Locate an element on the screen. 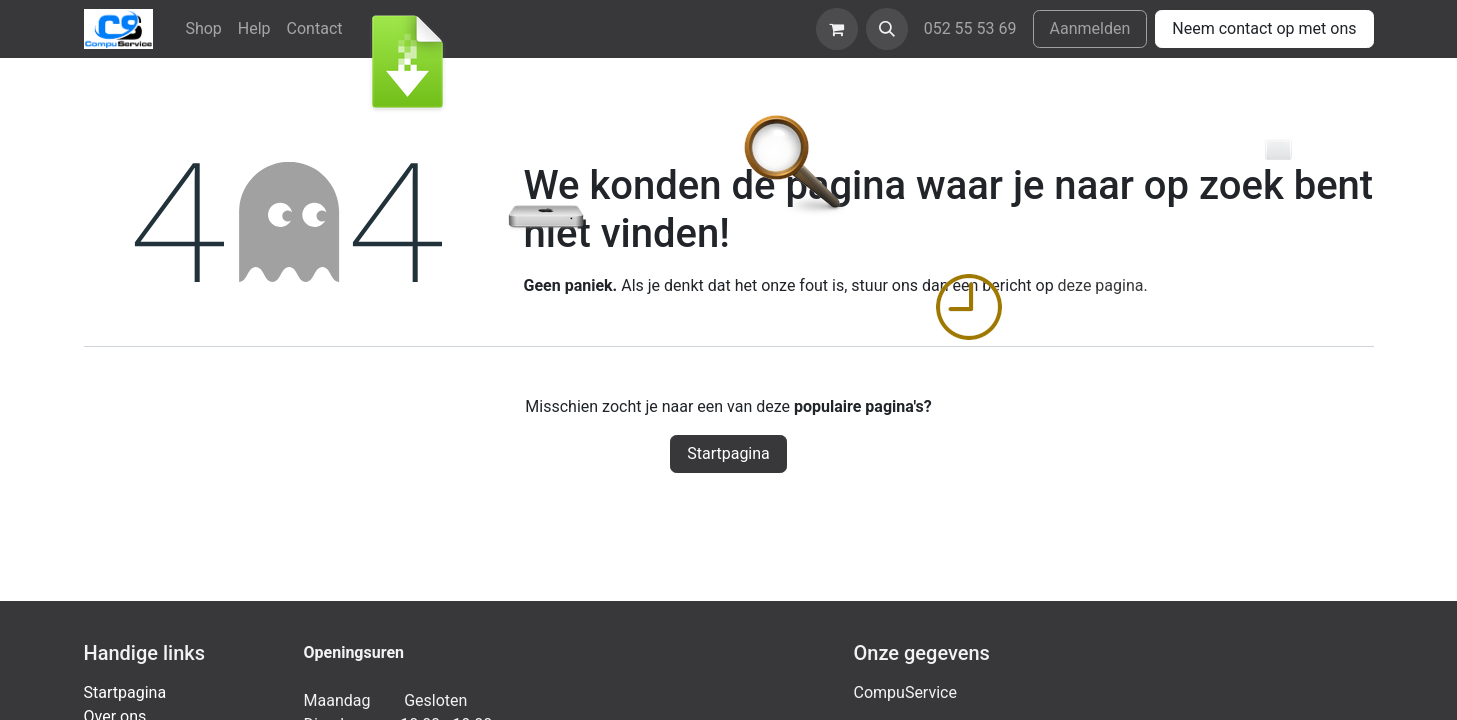 The height and width of the screenshot is (720, 1457). search your system or files is located at coordinates (792, 163).